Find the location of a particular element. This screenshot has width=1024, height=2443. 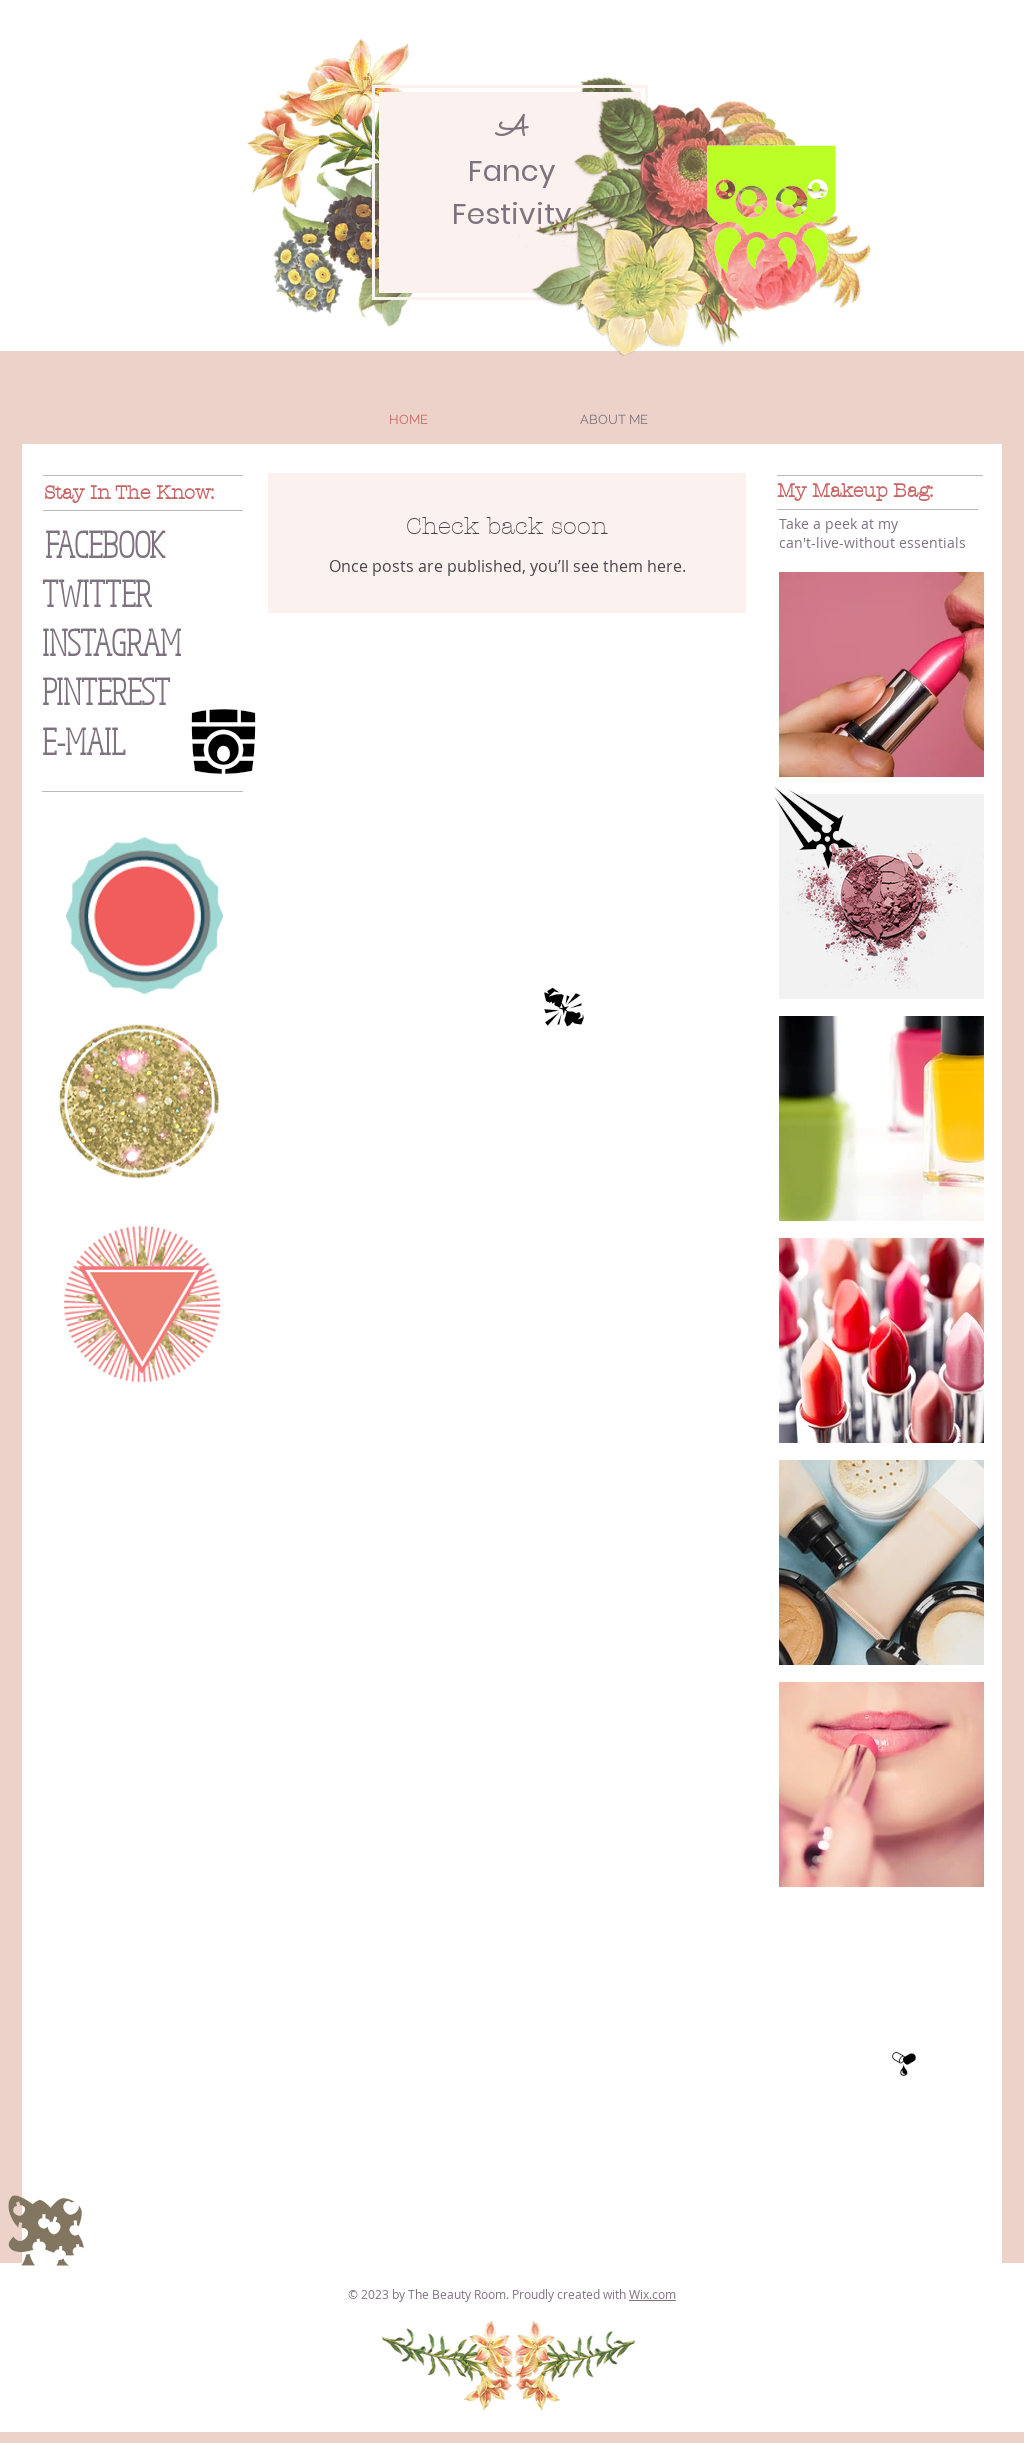

indicates a spark or ignition action is located at coordinates (564, 1007).